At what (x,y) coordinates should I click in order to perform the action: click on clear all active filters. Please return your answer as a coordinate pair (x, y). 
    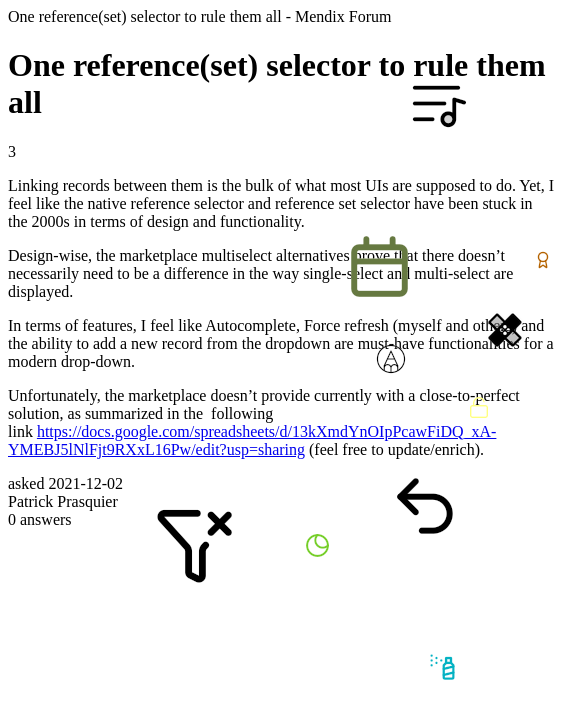
    Looking at the image, I should click on (195, 544).